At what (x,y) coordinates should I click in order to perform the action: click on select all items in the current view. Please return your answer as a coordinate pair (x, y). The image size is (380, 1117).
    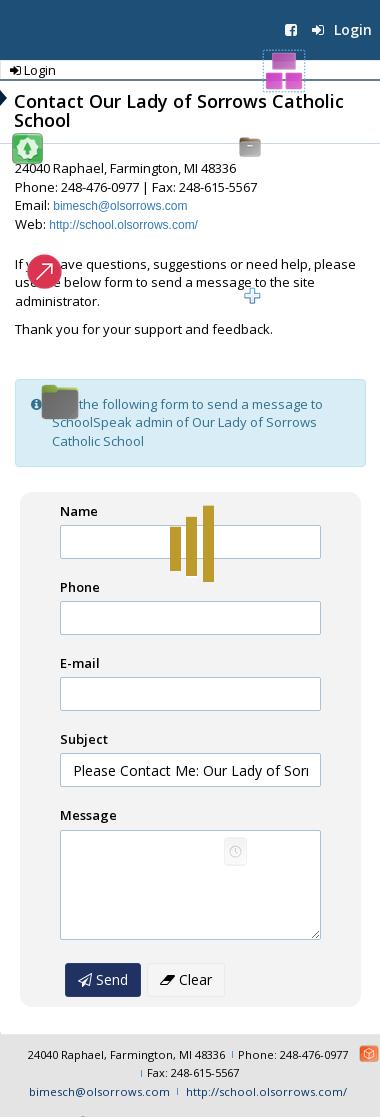
    Looking at the image, I should click on (284, 71).